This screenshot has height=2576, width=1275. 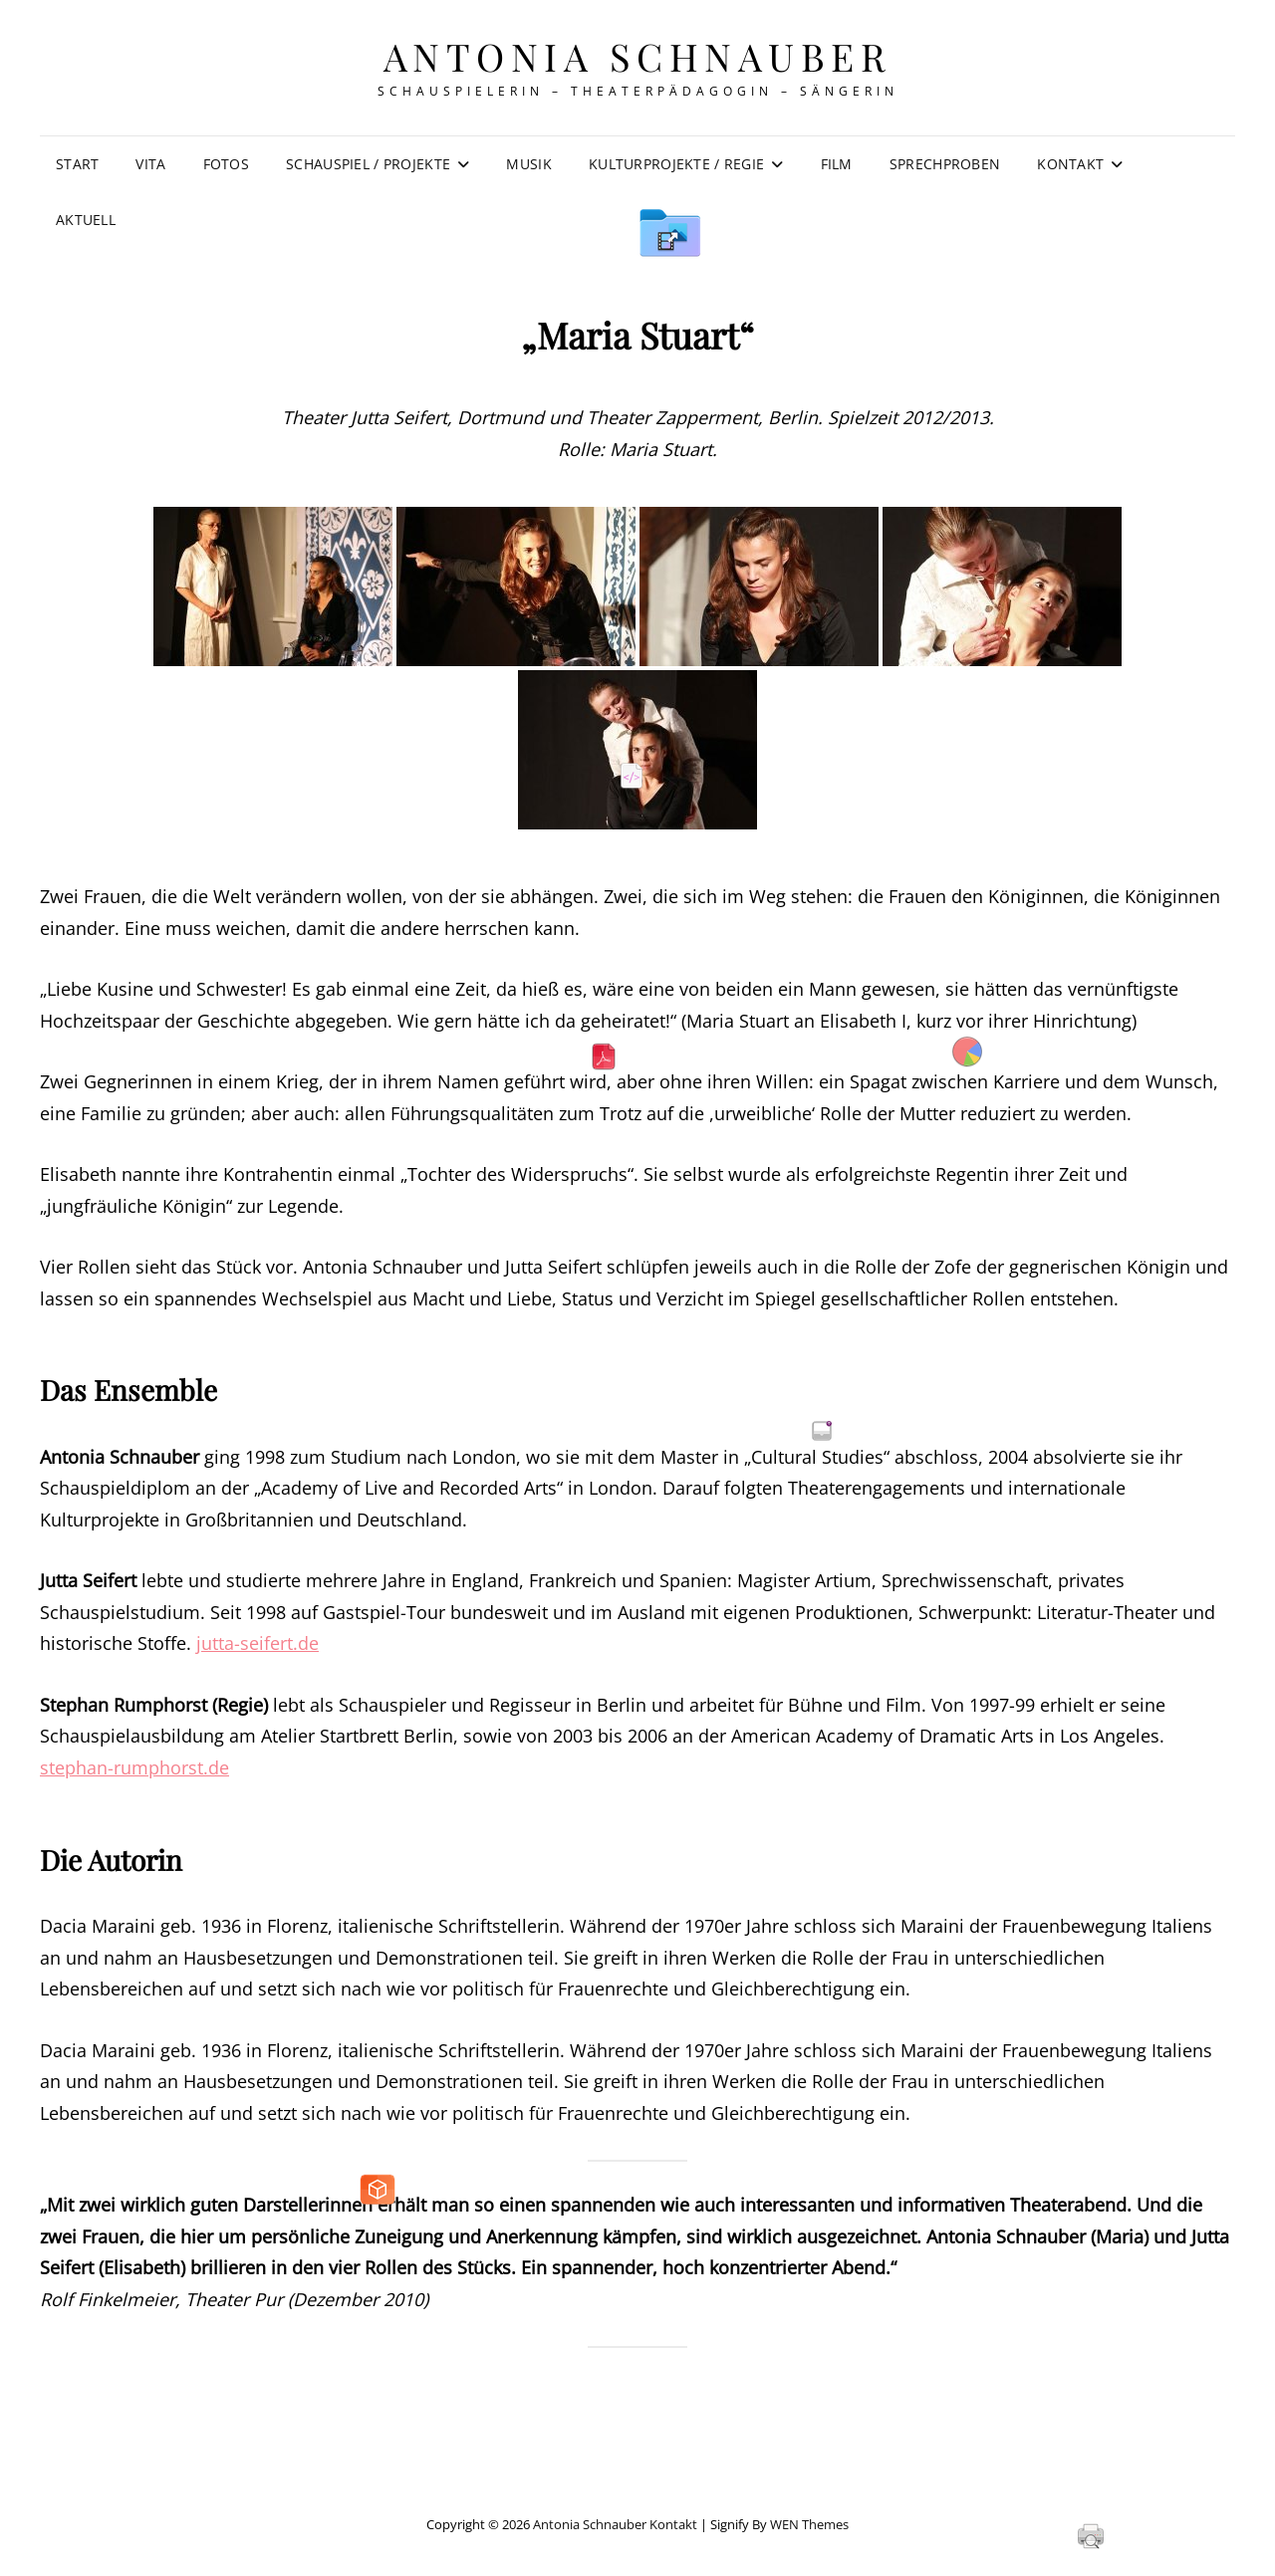 What do you see at coordinates (967, 1052) in the screenshot?
I see `open disk usage analyzer` at bounding box center [967, 1052].